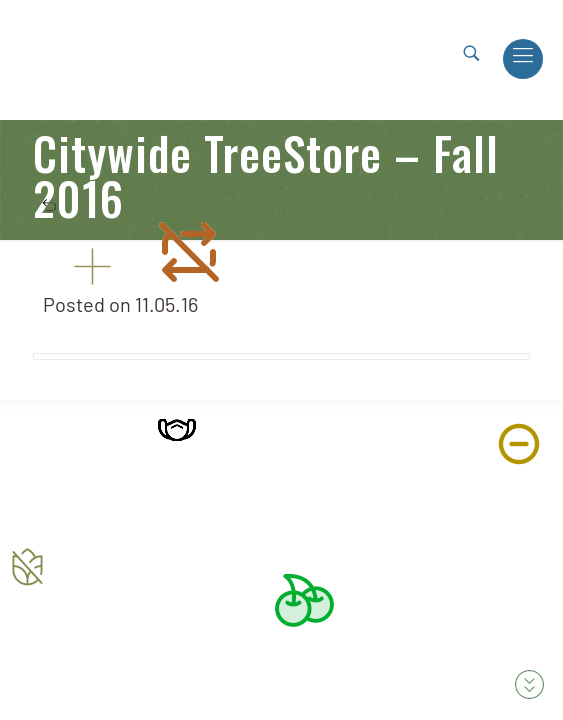 Image resolution: width=563 pixels, height=720 pixels. Describe the element at coordinates (529, 684) in the screenshot. I see `expand all content below` at that location.